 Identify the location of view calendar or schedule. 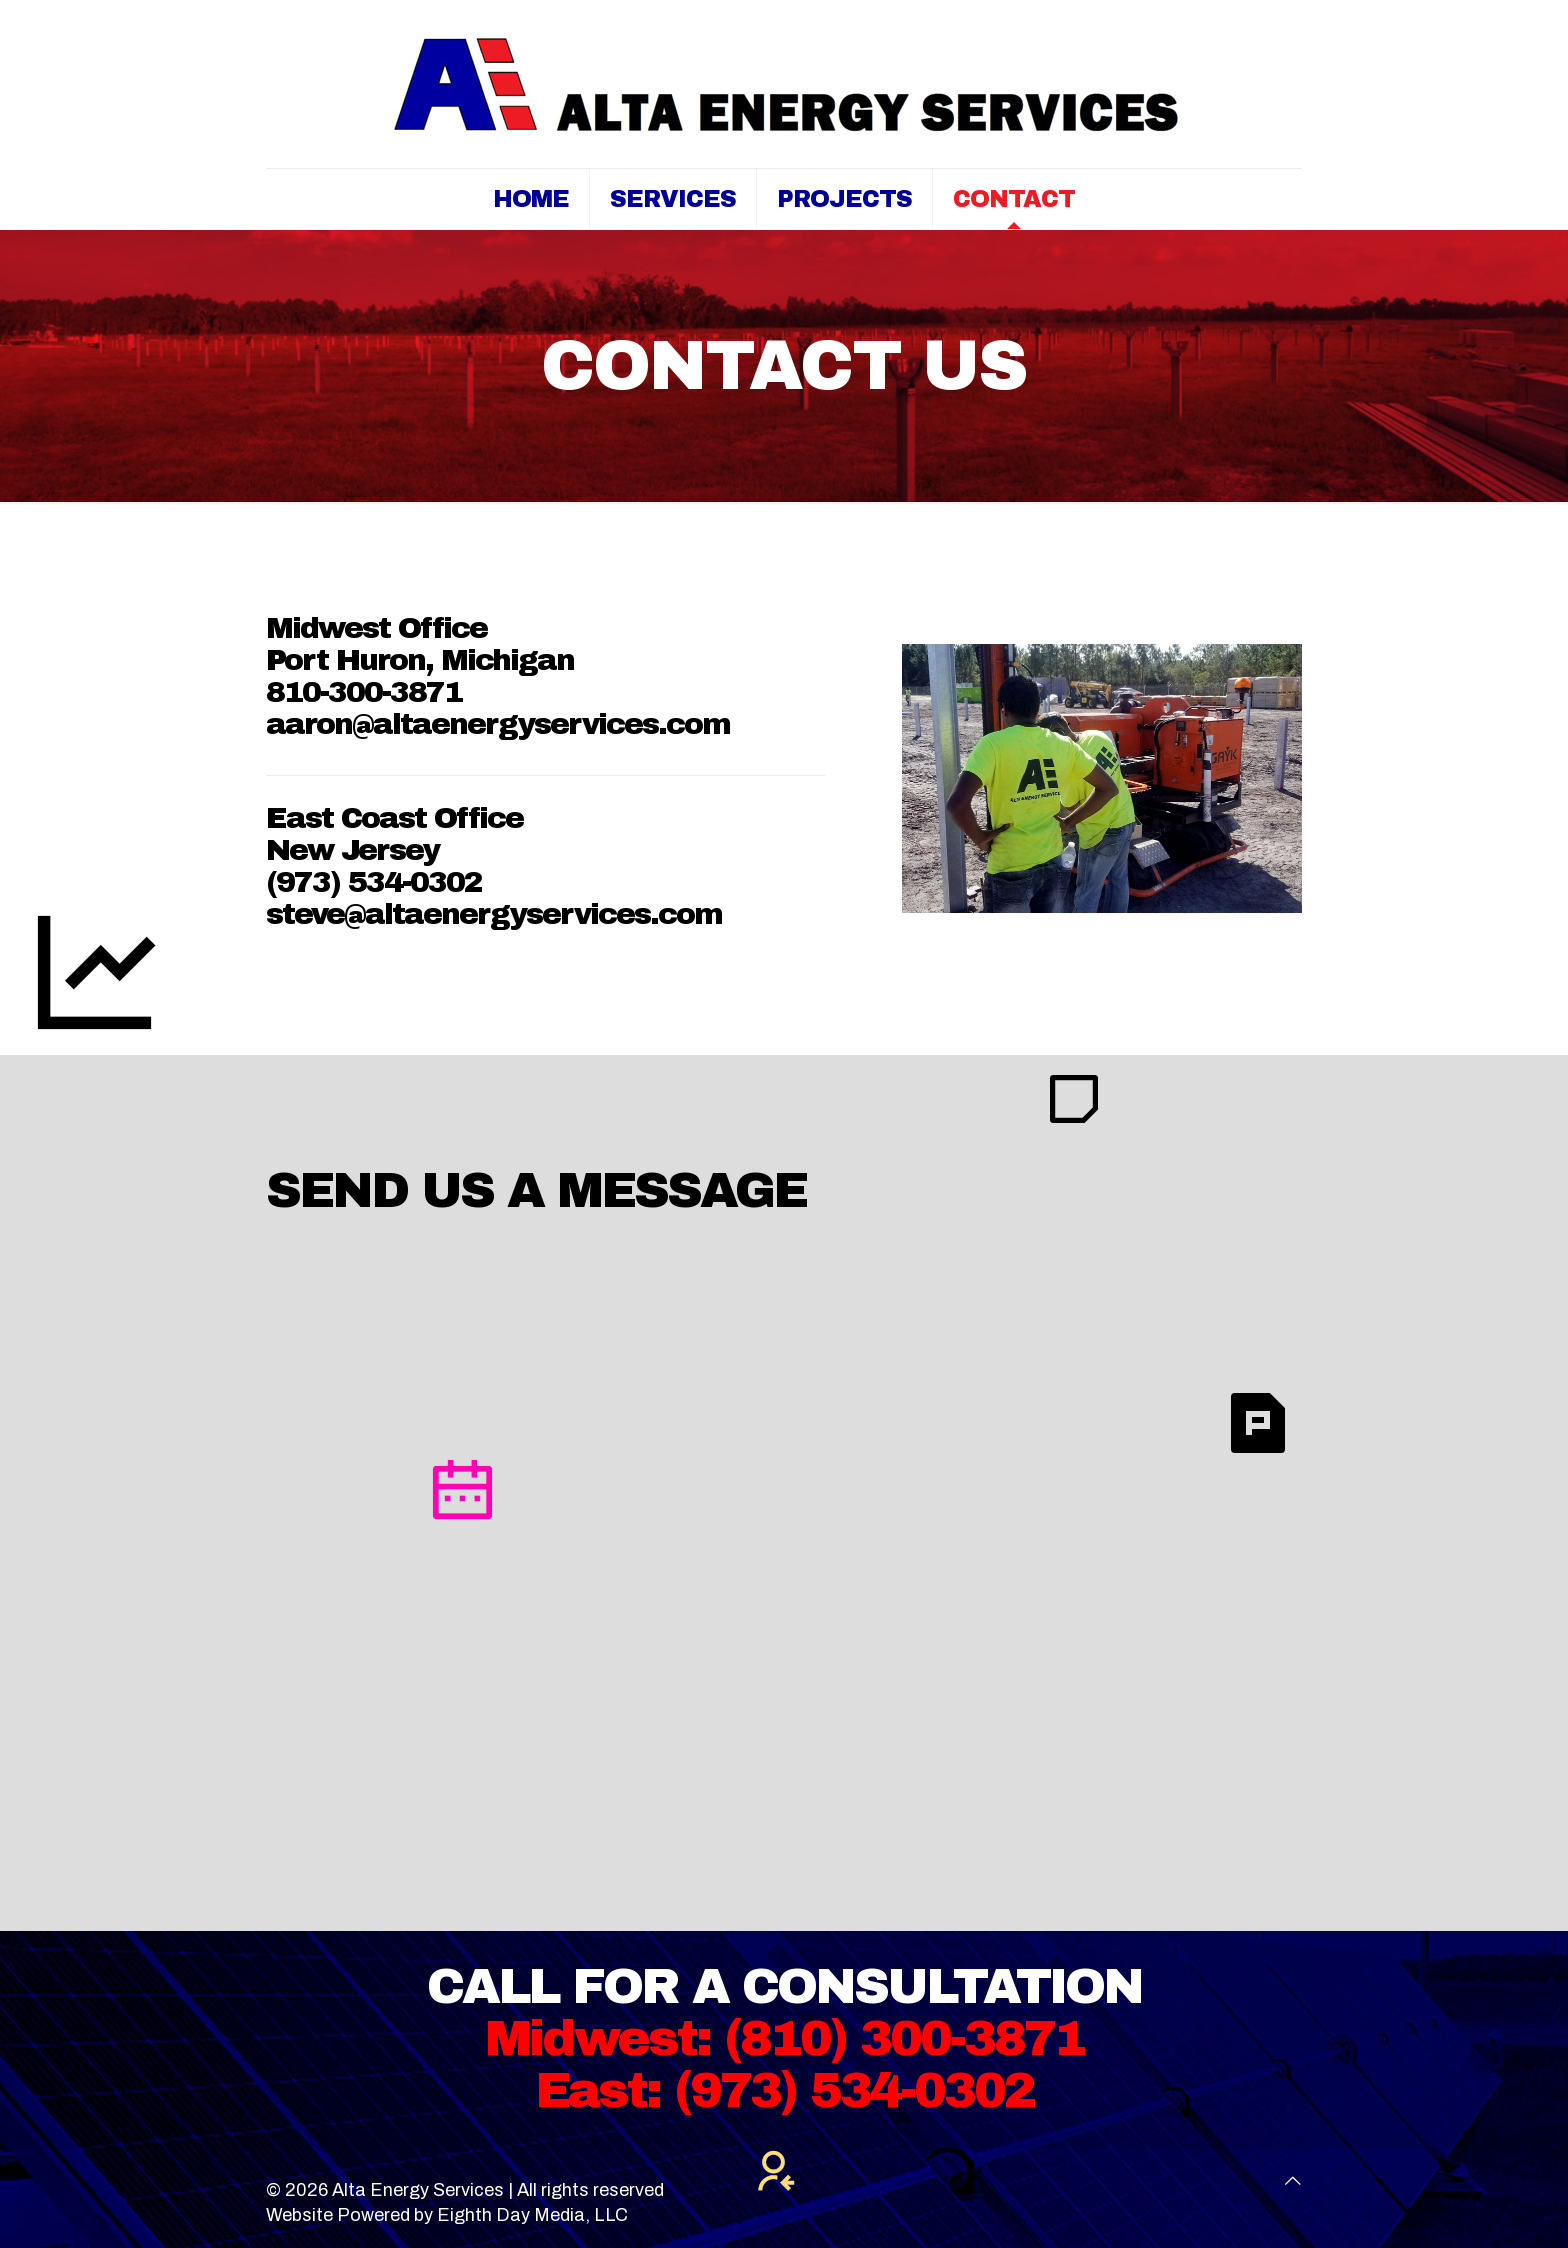
(462, 1492).